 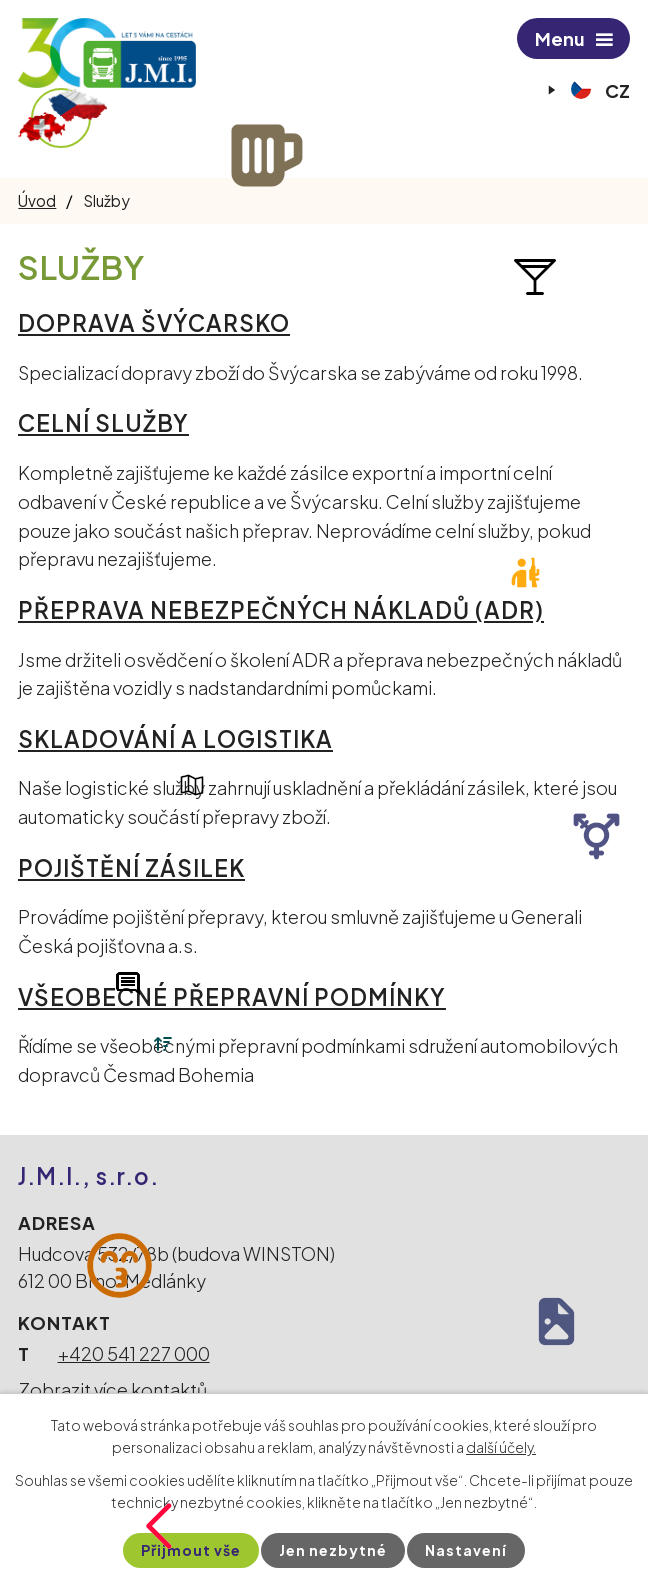 What do you see at coordinates (262, 155) in the screenshot?
I see `browse nearby bars or pubs` at bounding box center [262, 155].